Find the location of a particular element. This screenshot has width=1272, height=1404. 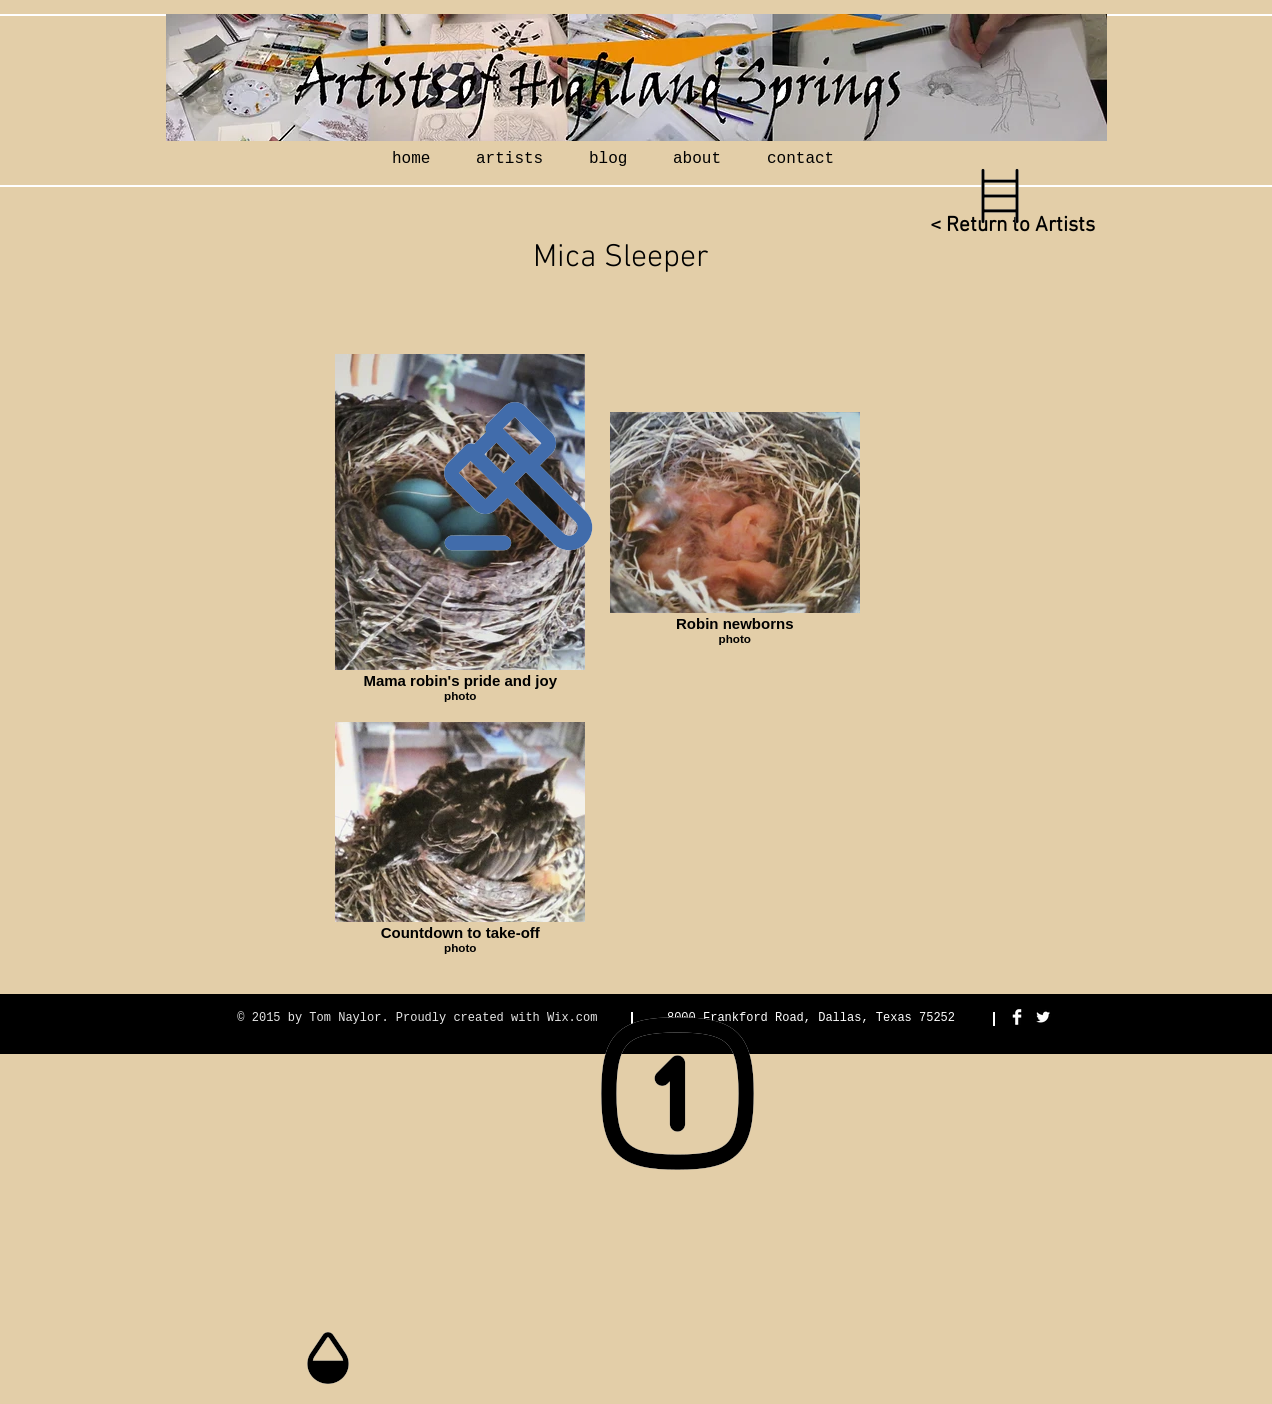

access legal or court-related information is located at coordinates (518, 476).